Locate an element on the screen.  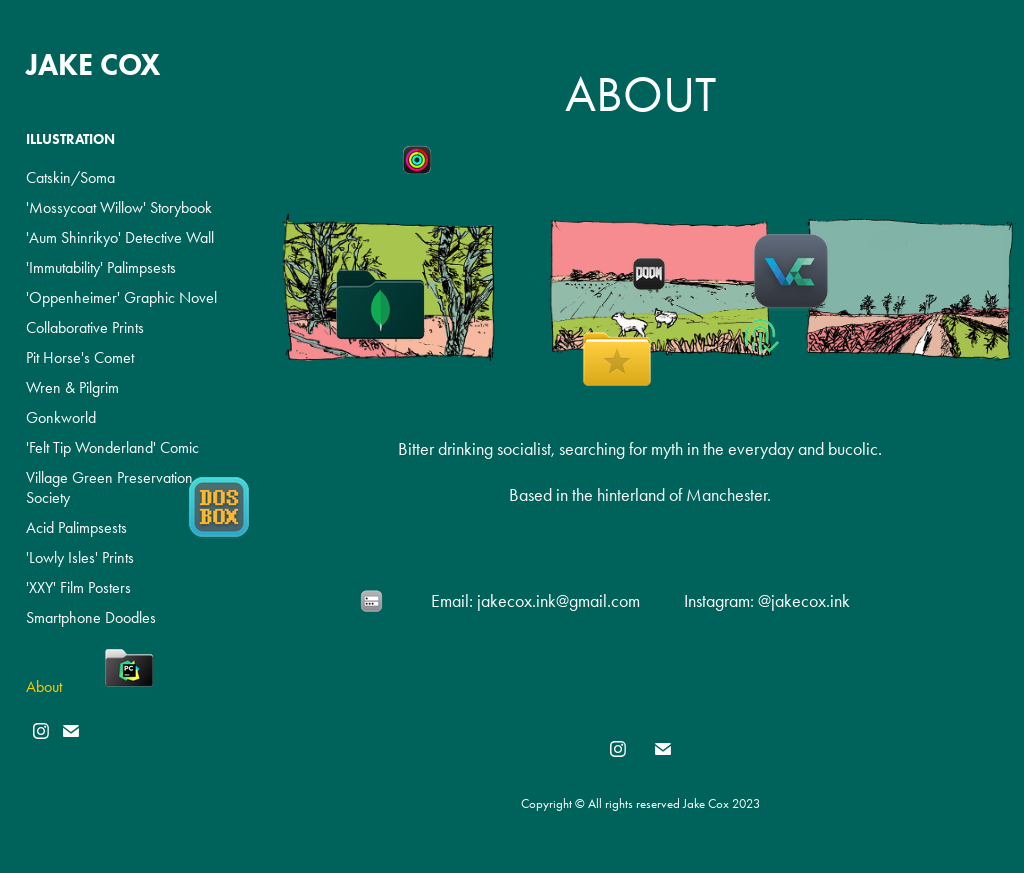
access login and authentication settings is located at coordinates (371, 601).